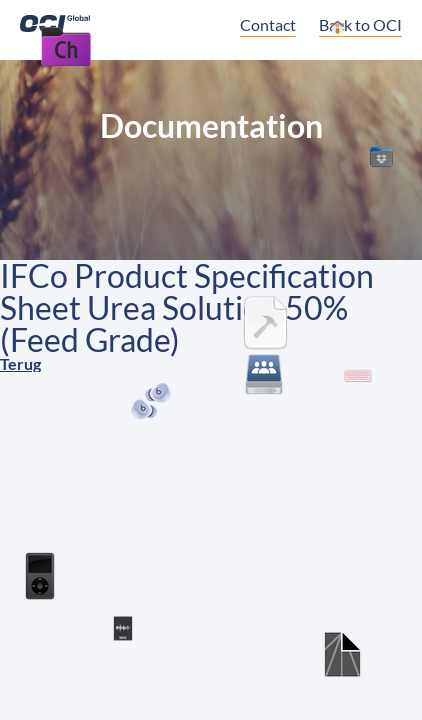 The width and height of the screenshot is (422, 720). What do you see at coordinates (151, 401) in the screenshot?
I see `connect Beats earbuds via bluetooth` at bounding box center [151, 401].